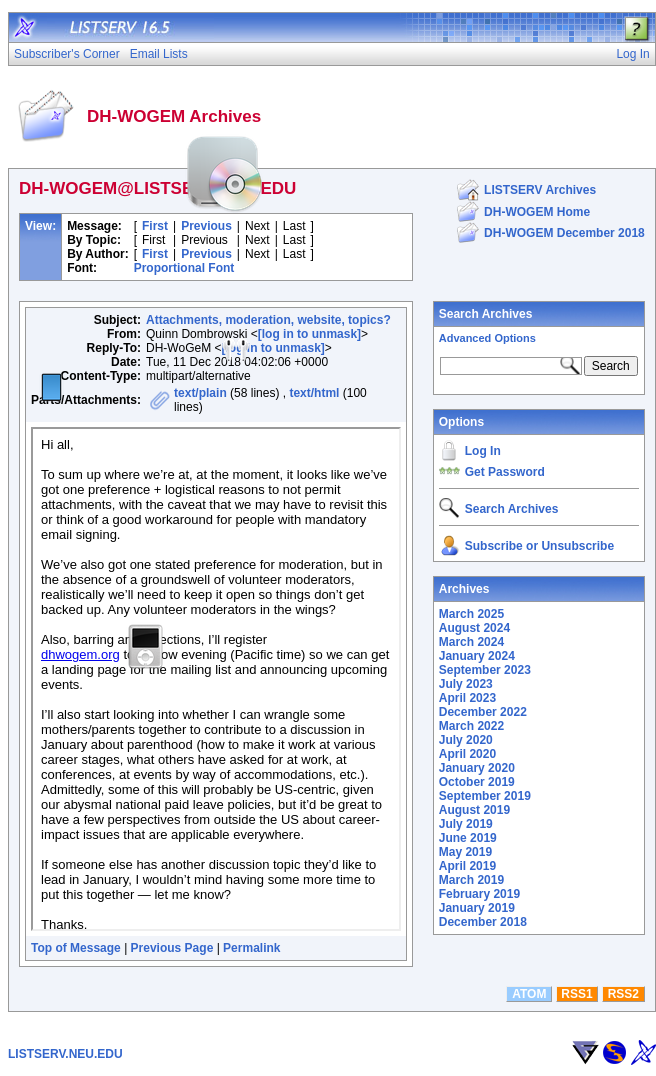  I want to click on iPod nano device connected, so click(145, 636).